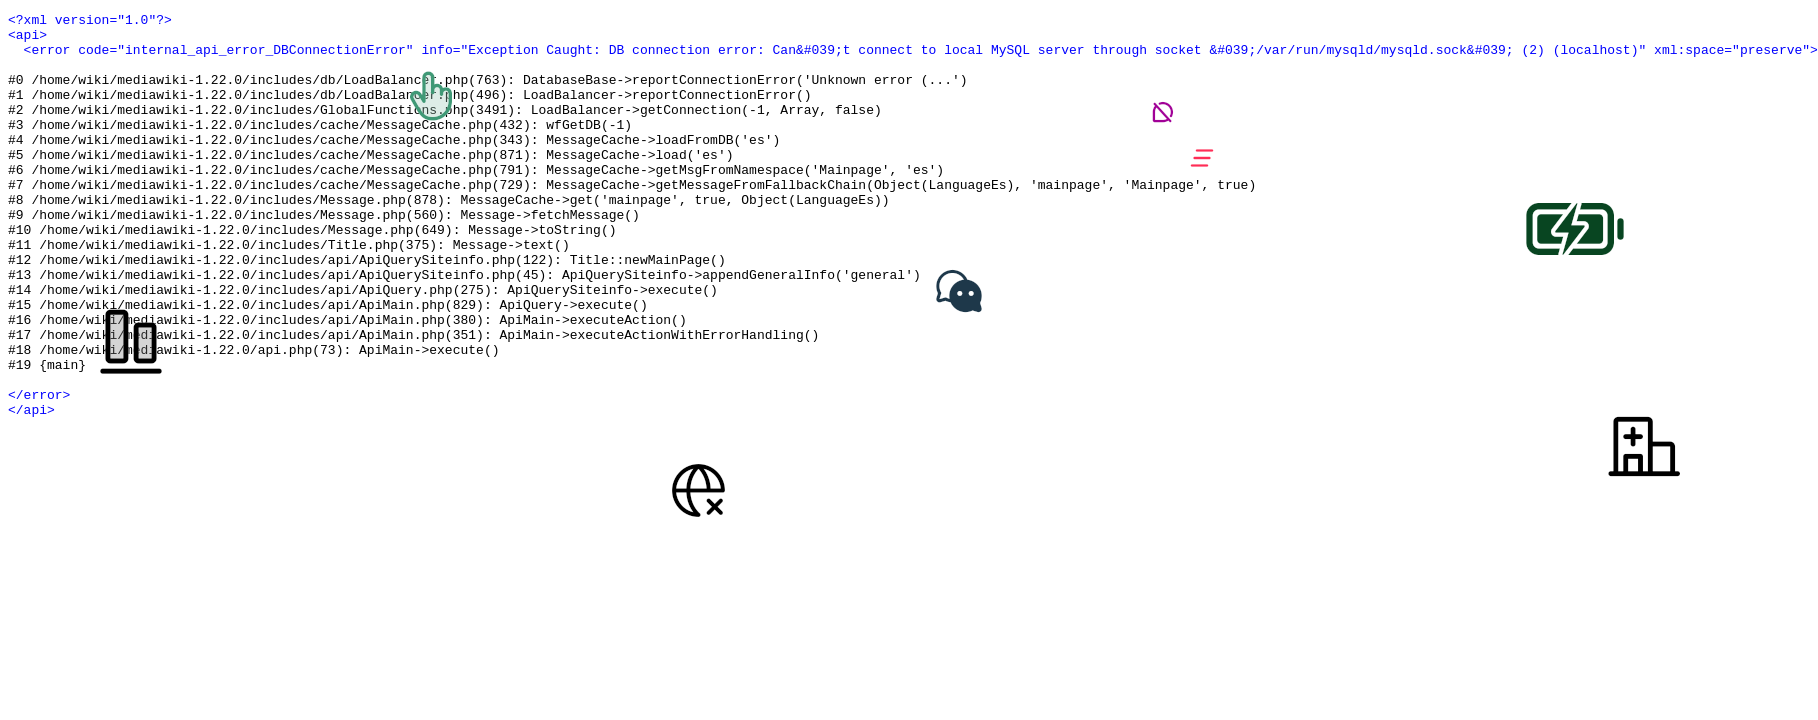 The height and width of the screenshot is (720, 1818). What do you see at coordinates (1162, 112) in the screenshot?
I see `mute or disable chat notifications` at bounding box center [1162, 112].